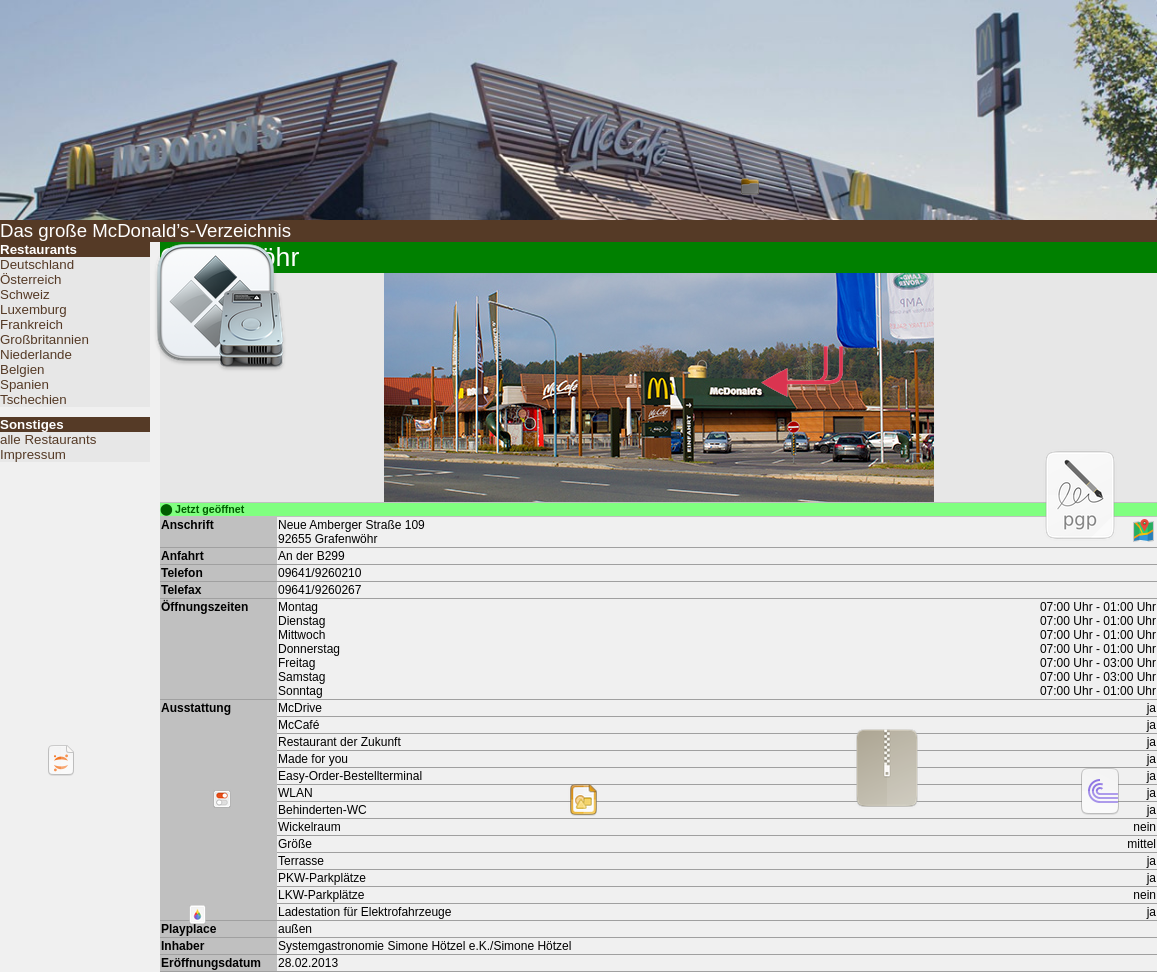 Image resolution: width=1157 pixels, height=972 pixels. Describe the element at coordinates (215, 302) in the screenshot. I see `launch boot camp assistant to install windows on your mac` at that location.